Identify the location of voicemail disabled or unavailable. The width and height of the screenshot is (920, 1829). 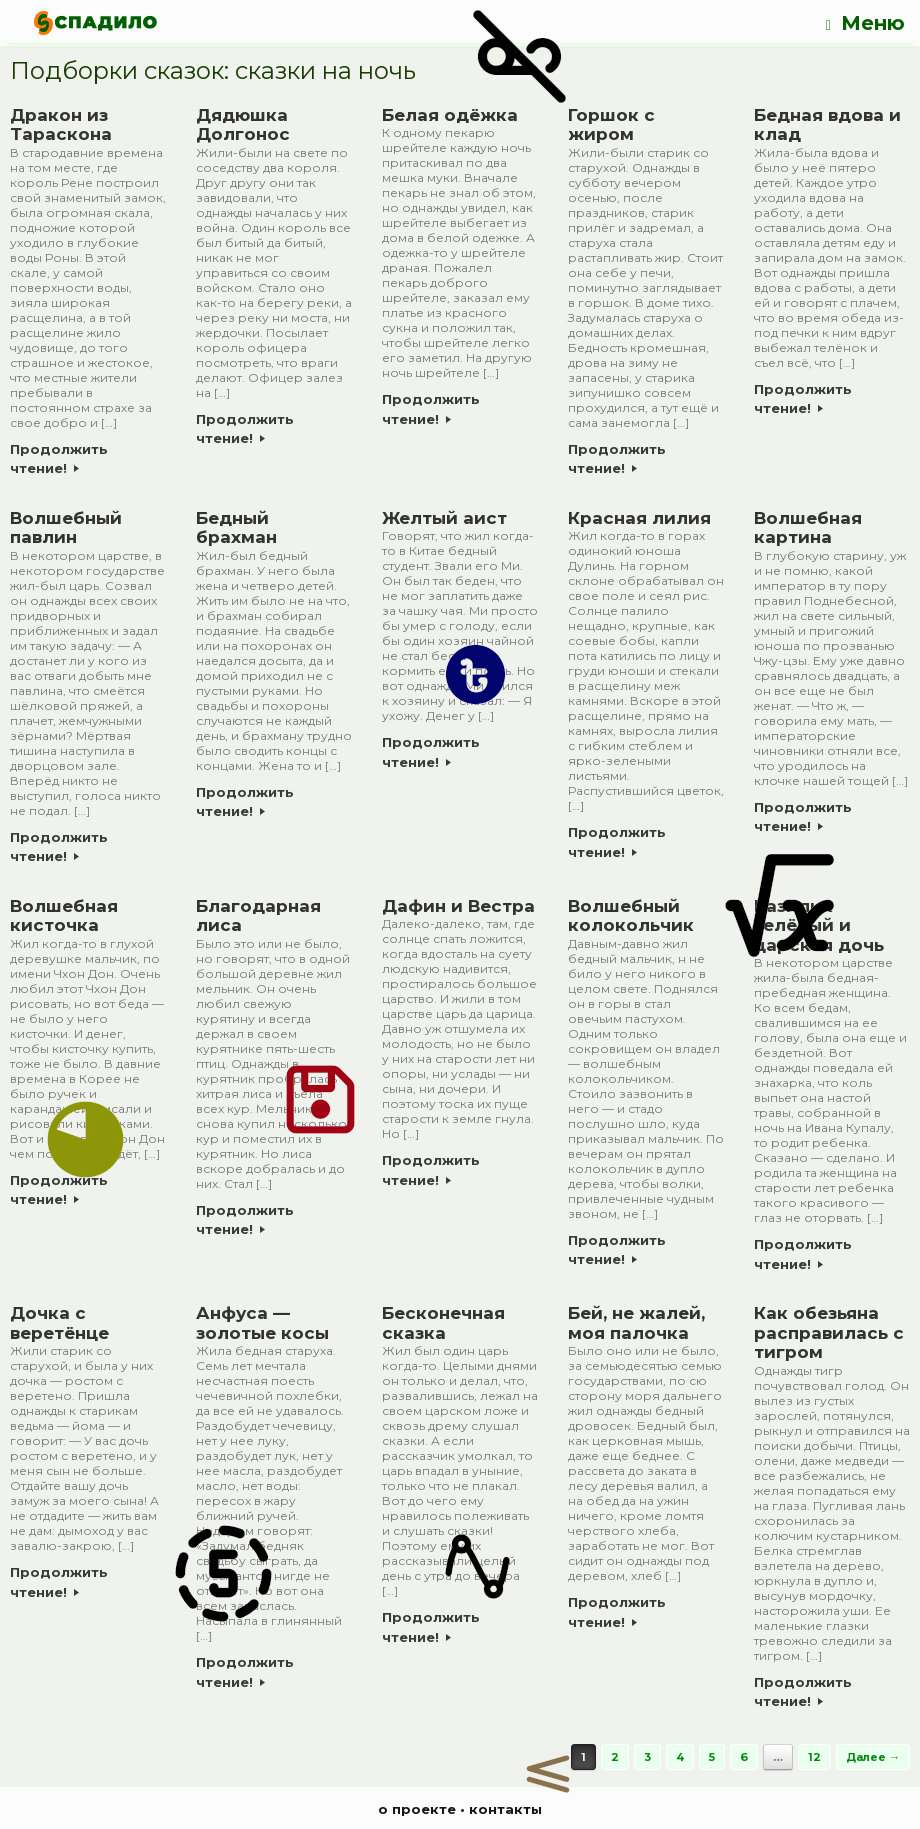
(519, 56).